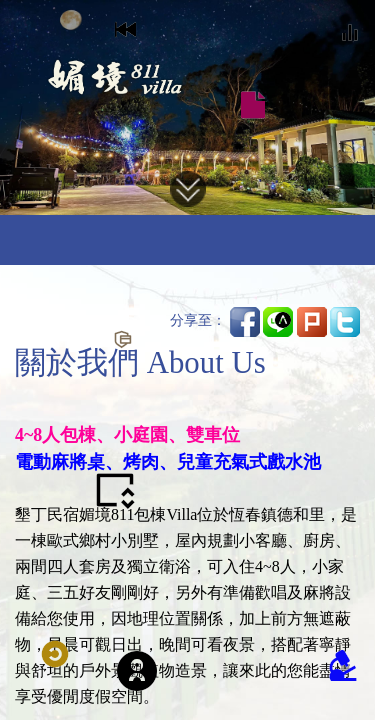 This screenshot has width=375, height=720. I want to click on indicates content licensed under copyleft, so click(55, 654).